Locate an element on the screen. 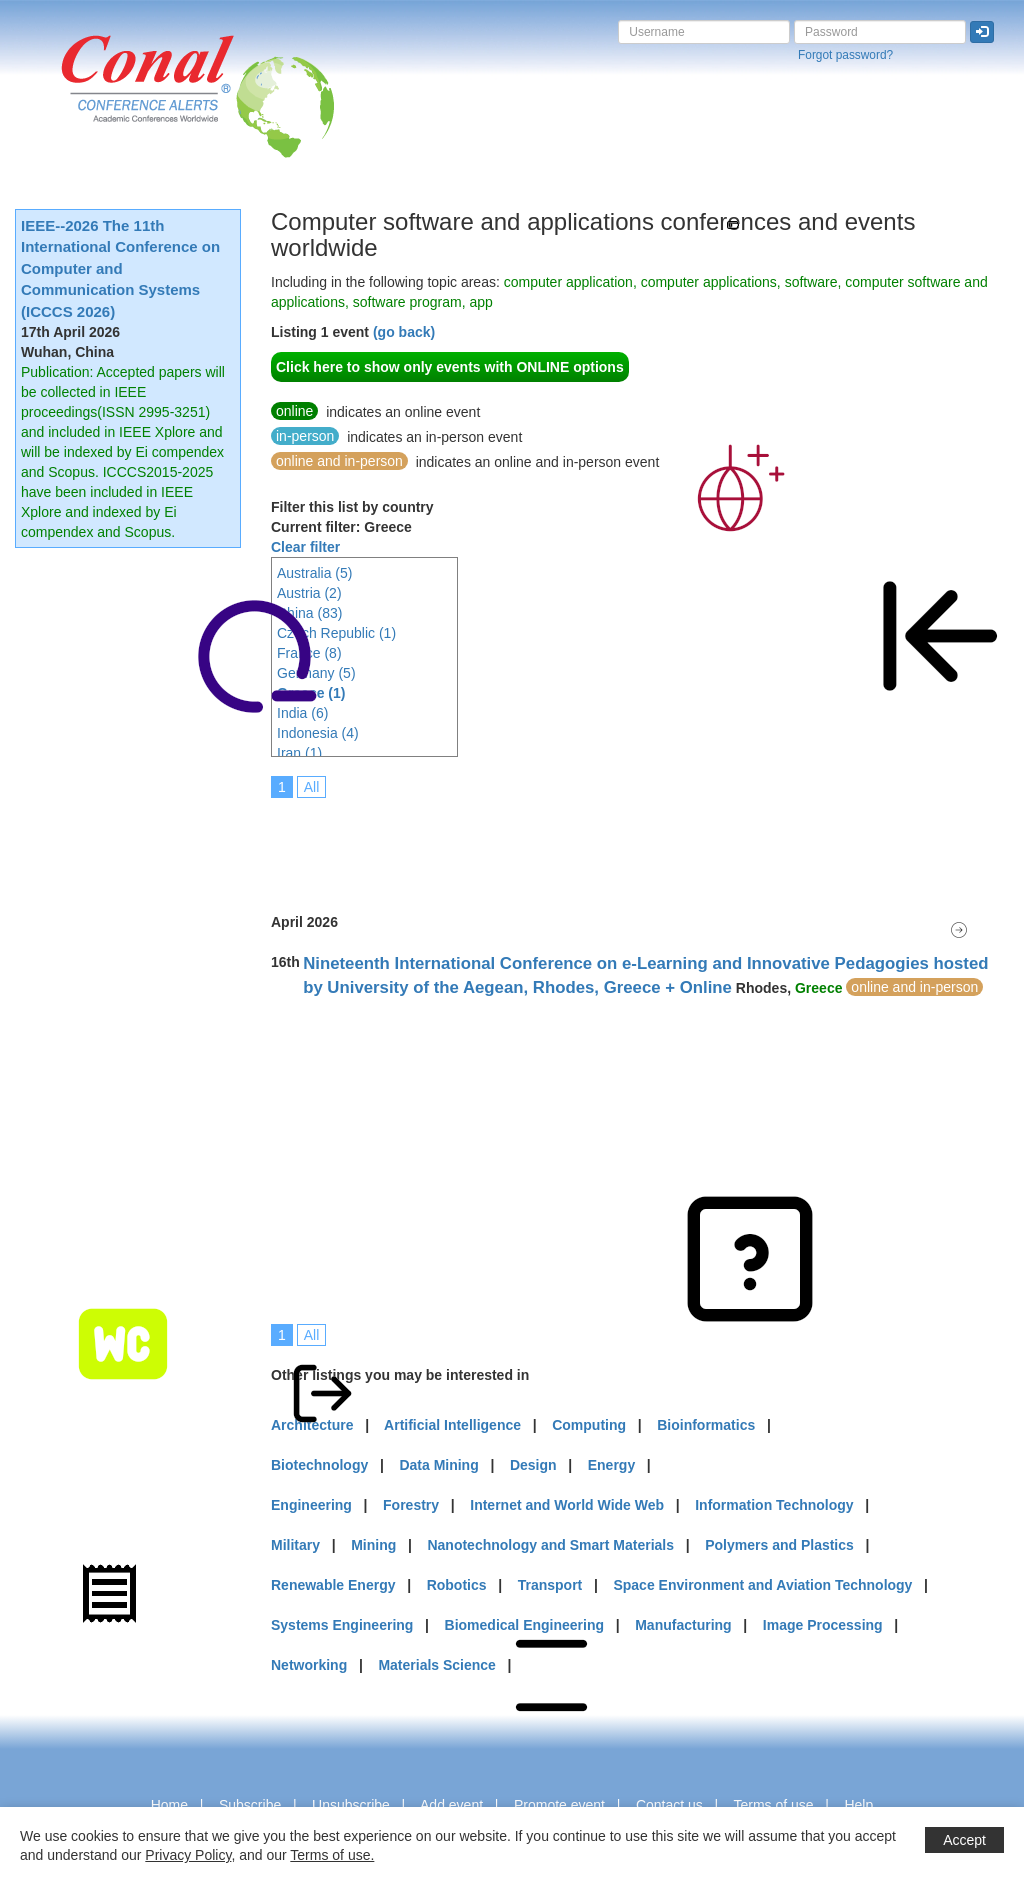 This screenshot has width=1024, height=1885. go back to the beginning is located at coordinates (938, 636).